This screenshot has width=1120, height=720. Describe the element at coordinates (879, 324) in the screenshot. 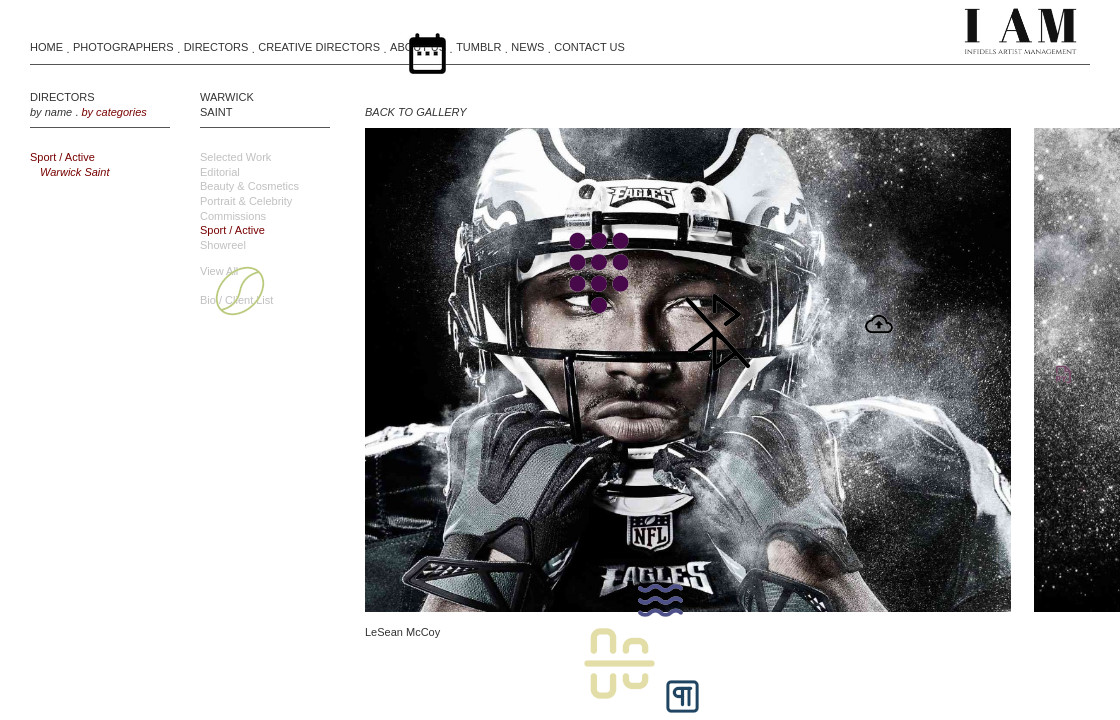

I see `upload file to cloud storage` at that location.